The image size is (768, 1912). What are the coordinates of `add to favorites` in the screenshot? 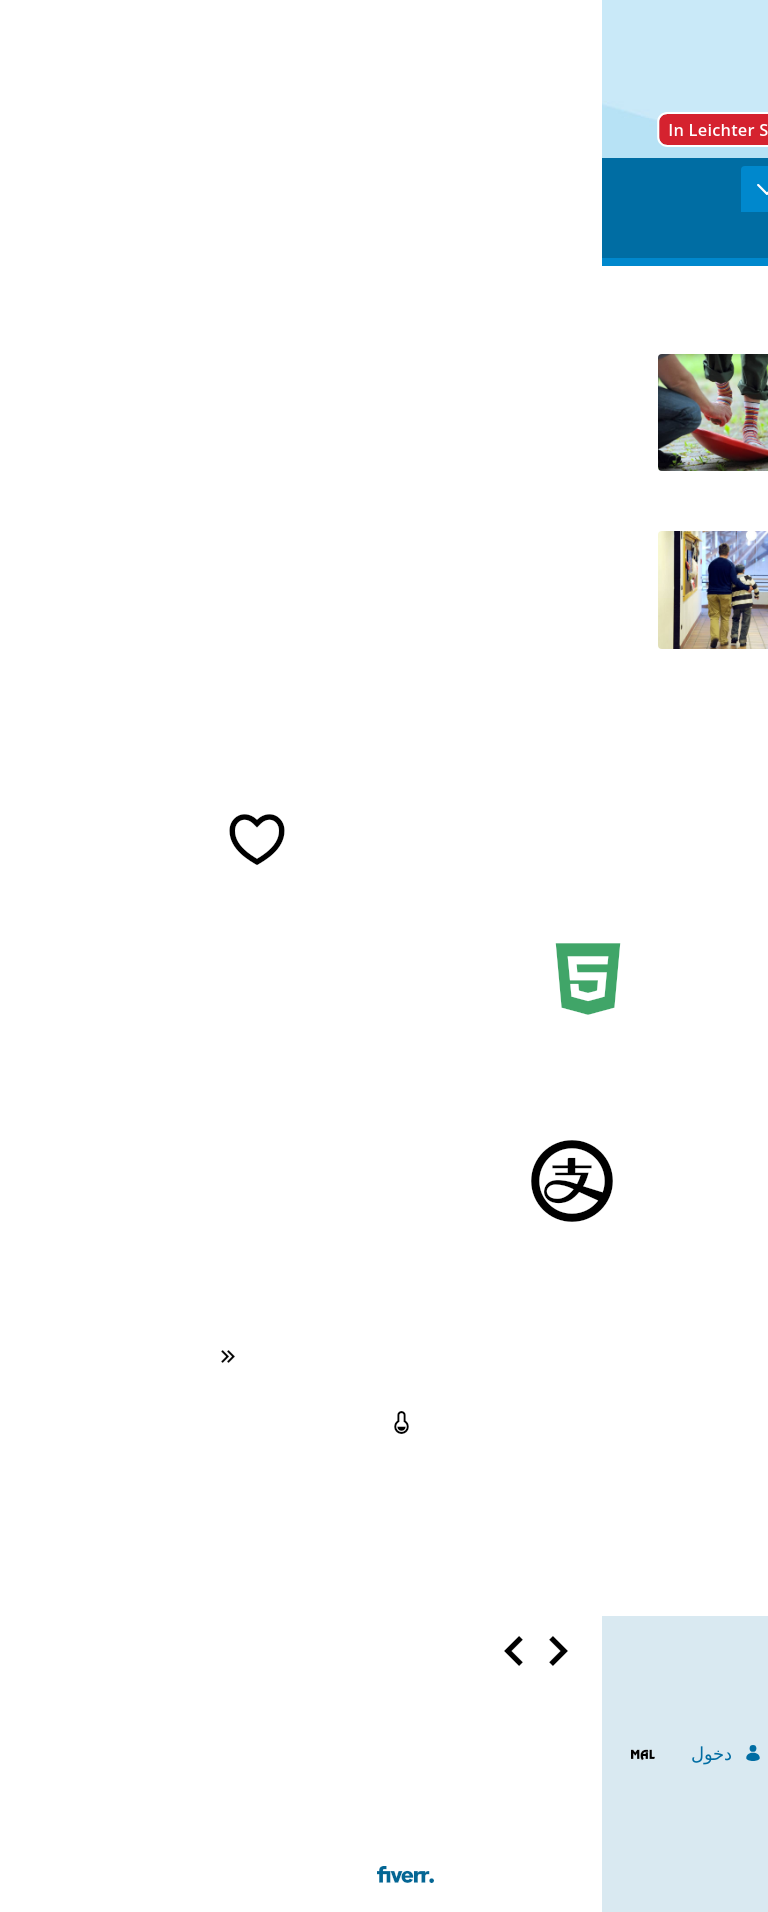 It's located at (257, 839).